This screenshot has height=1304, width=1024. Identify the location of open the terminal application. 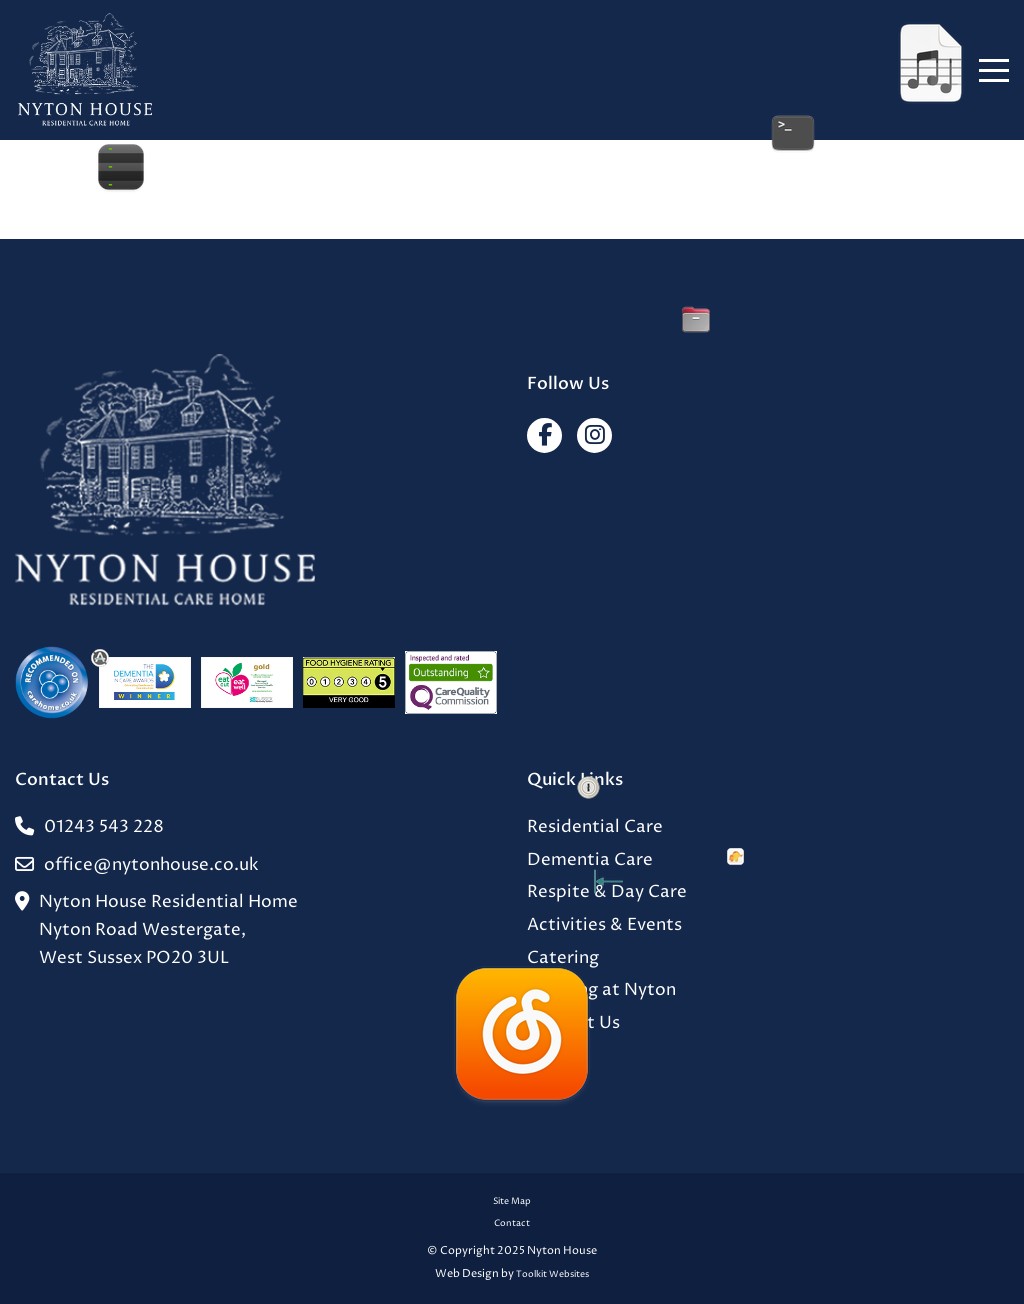
(793, 133).